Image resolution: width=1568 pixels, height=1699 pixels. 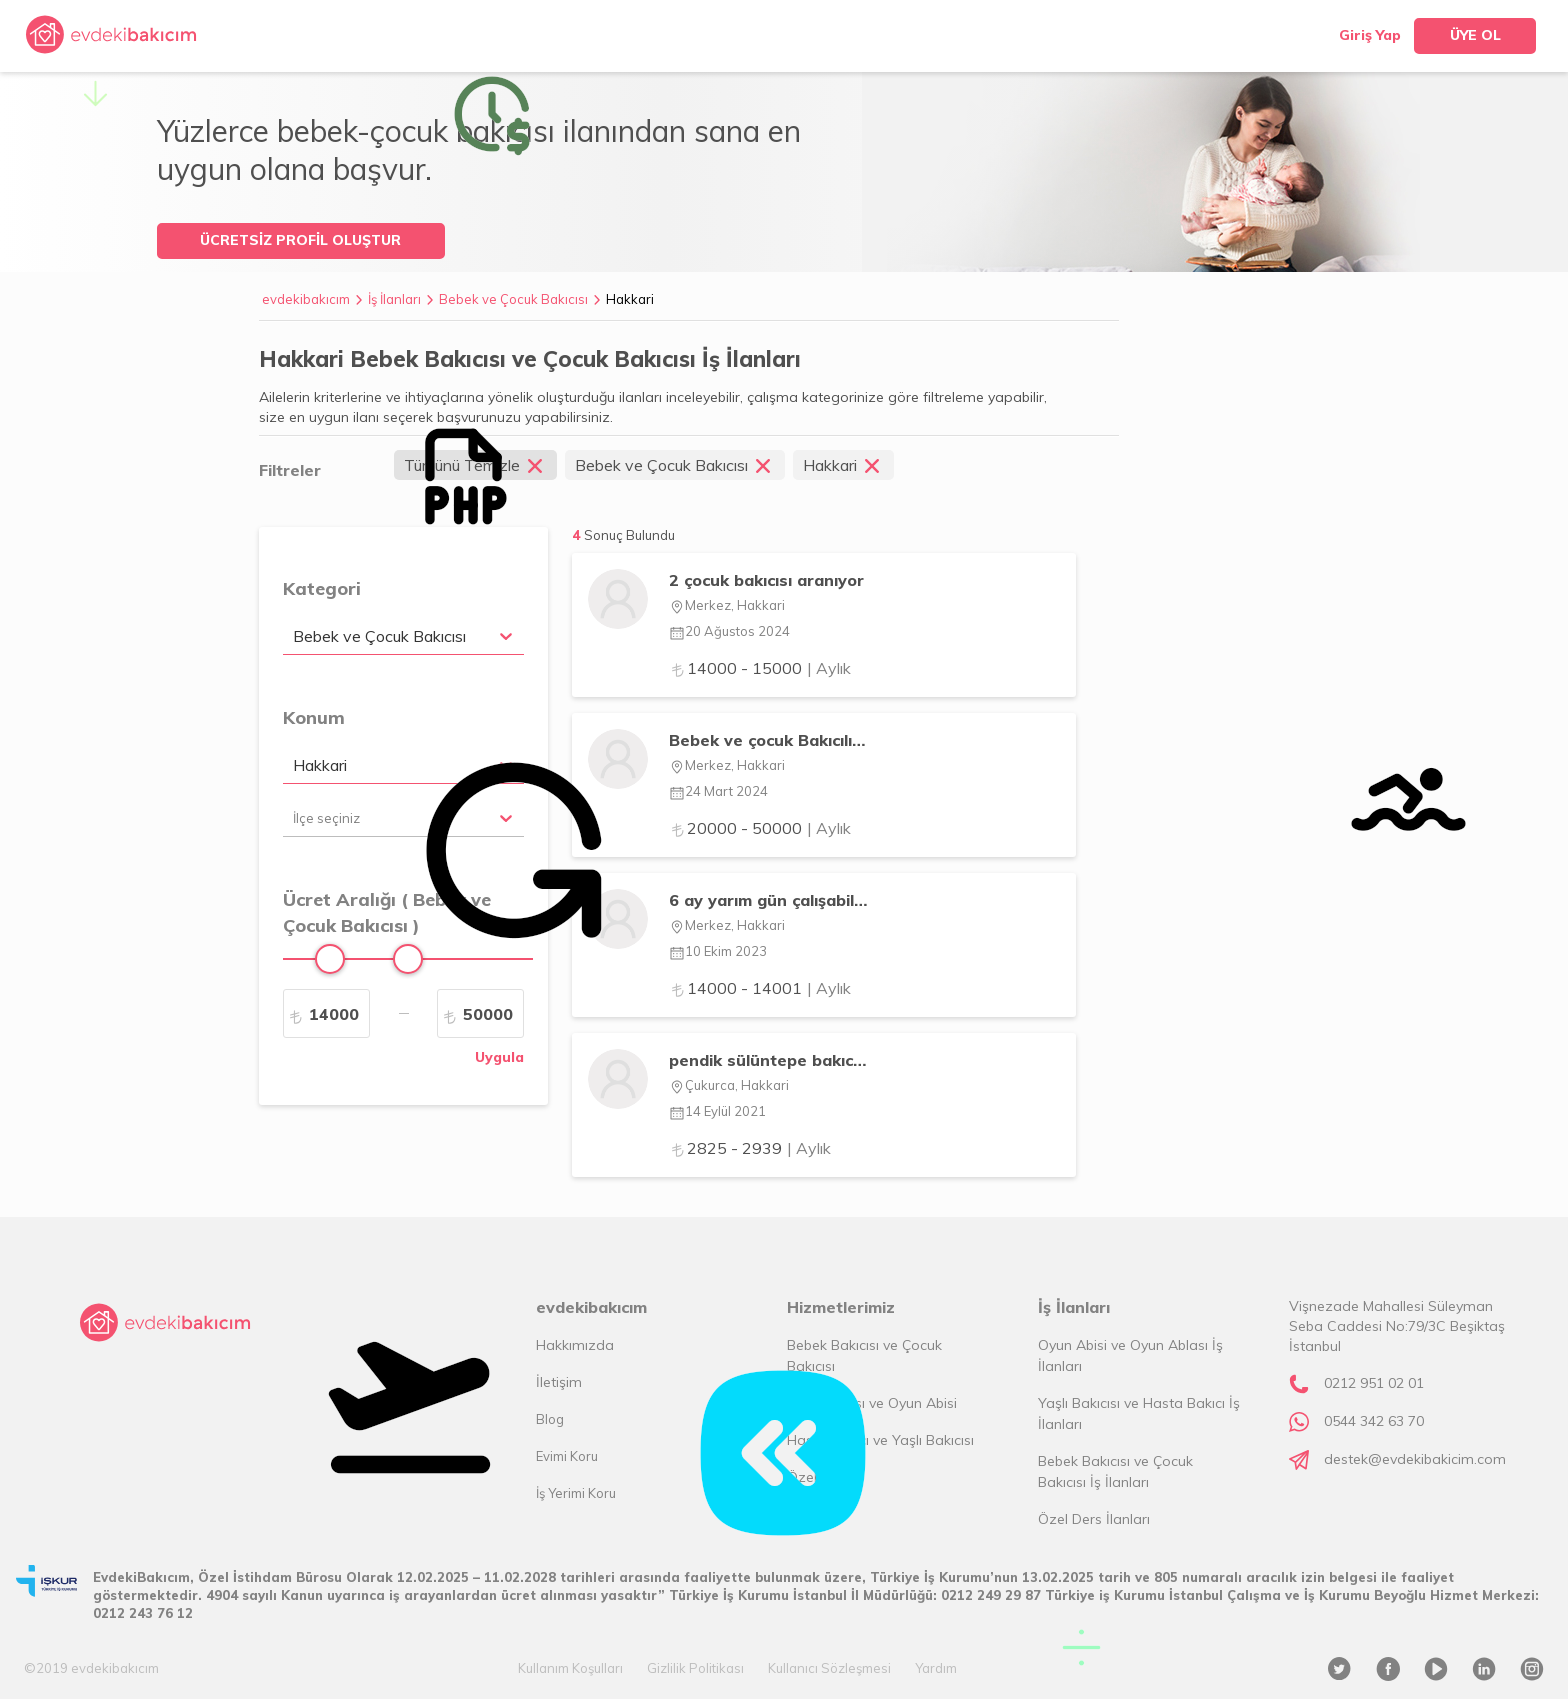 What do you see at coordinates (1081, 1647) in the screenshot?
I see `perform division calculation` at bounding box center [1081, 1647].